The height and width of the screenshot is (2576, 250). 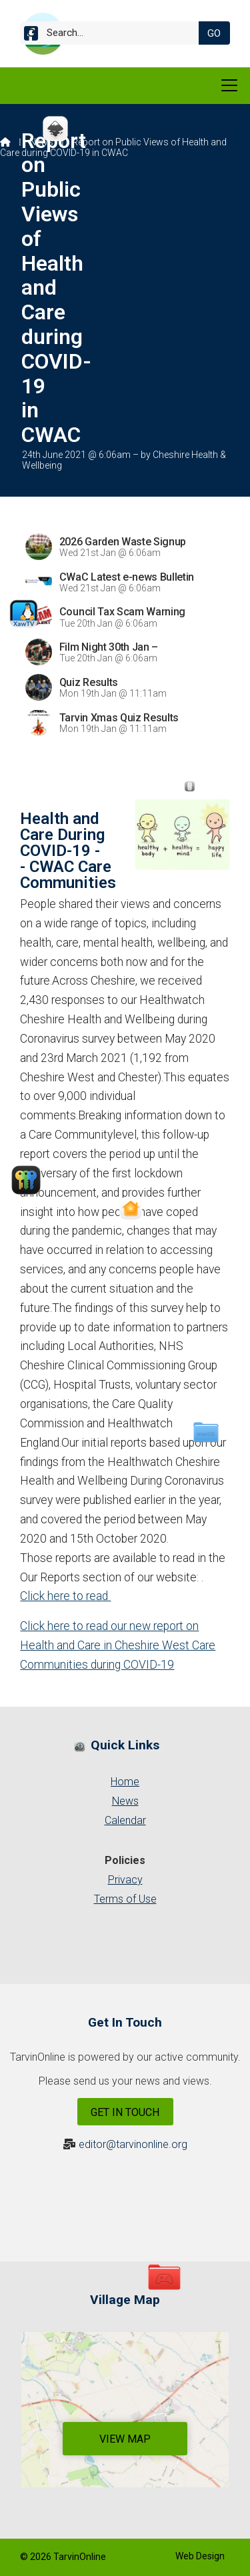 I want to click on open inkscape vector graphics editor, so click(x=55, y=129).